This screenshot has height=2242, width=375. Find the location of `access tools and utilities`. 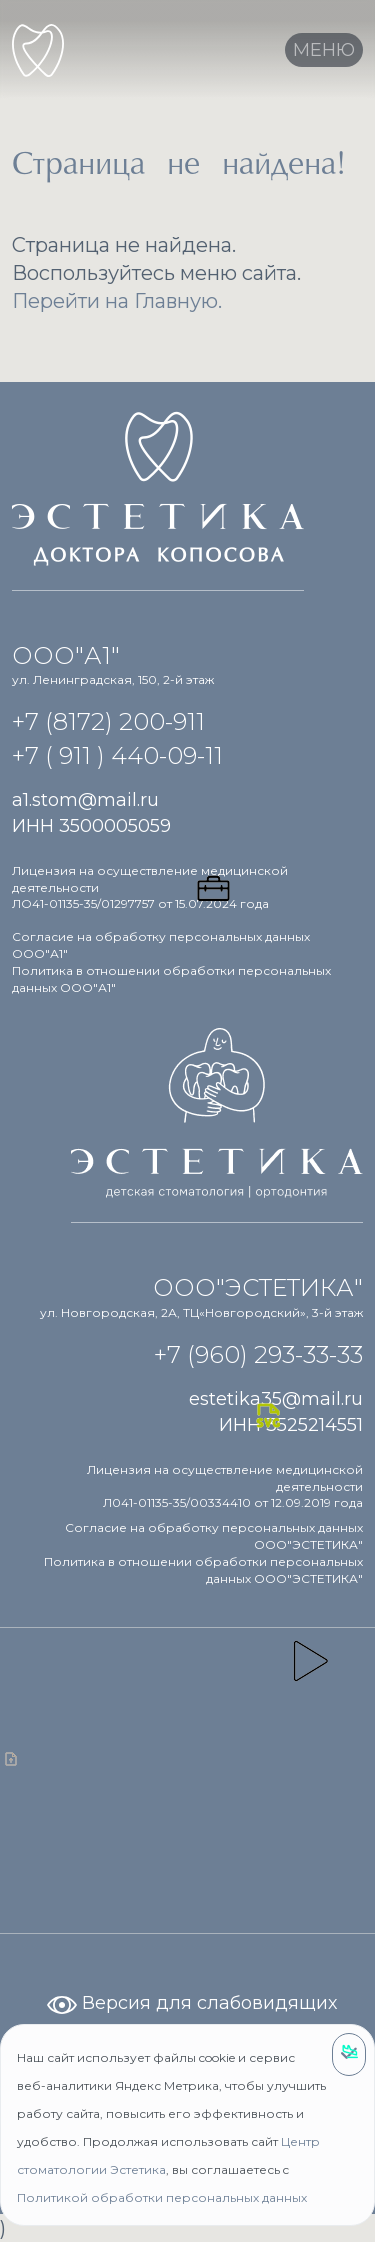

access tools and utilities is located at coordinates (213, 889).